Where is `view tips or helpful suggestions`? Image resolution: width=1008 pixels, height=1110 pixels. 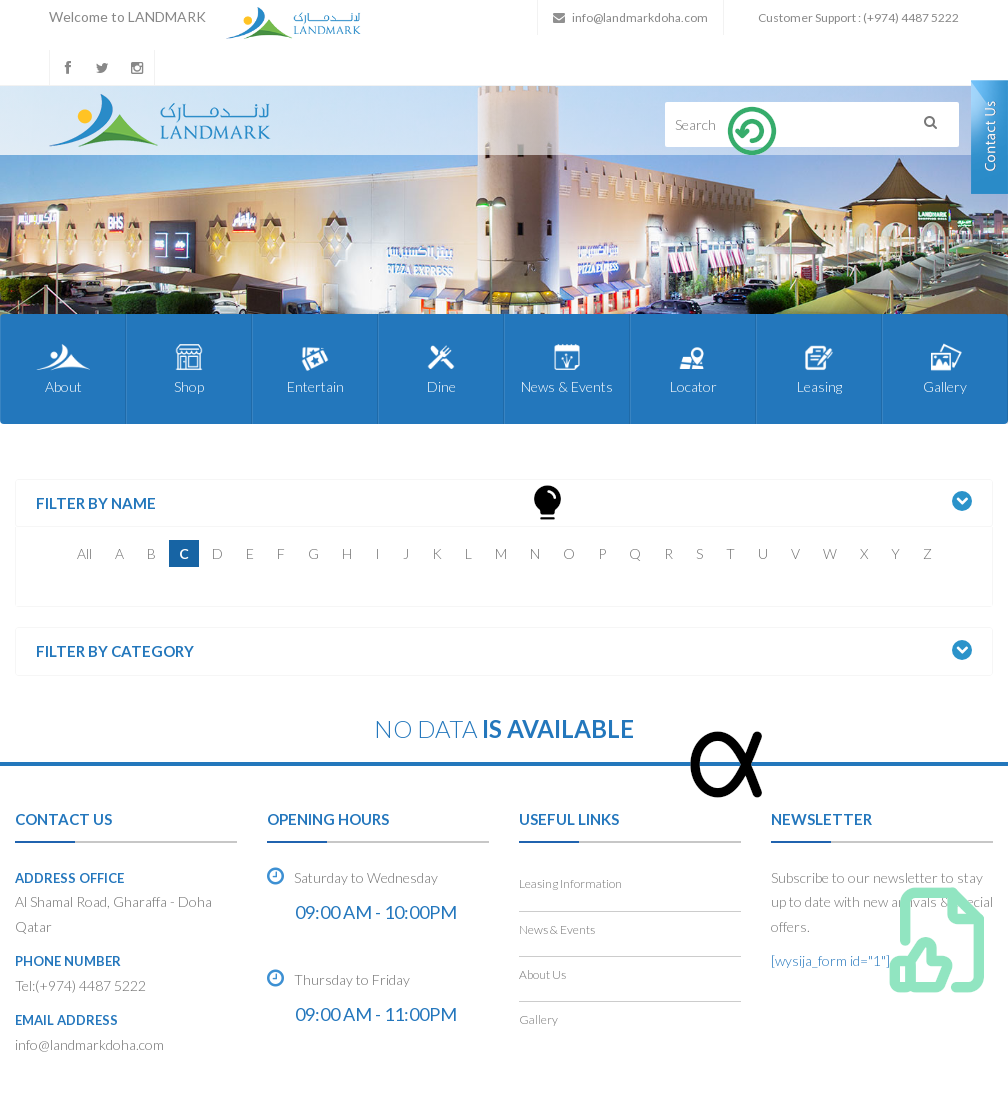 view tips or helpful suggestions is located at coordinates (547, 502).